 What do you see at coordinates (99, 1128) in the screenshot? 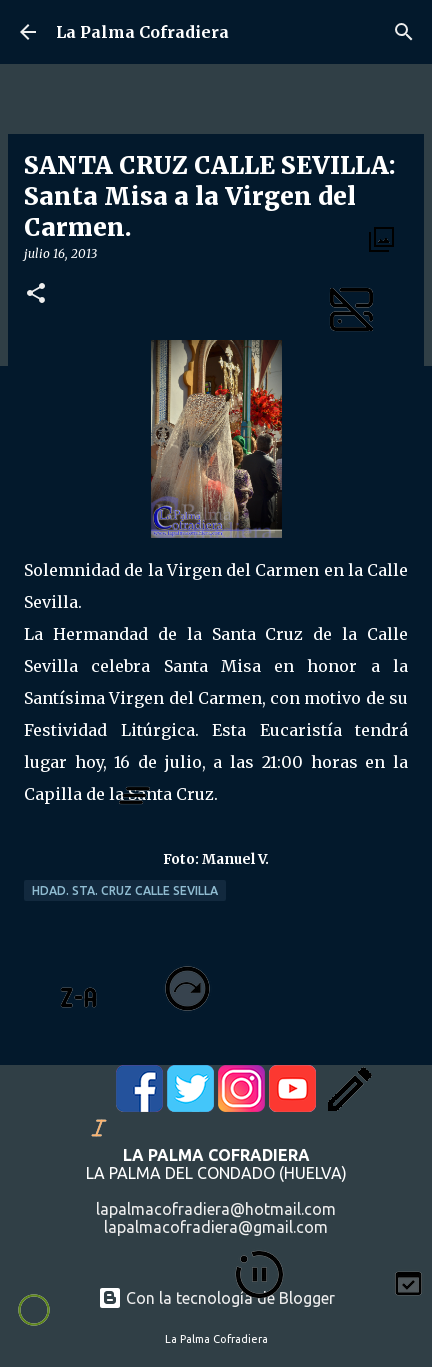
I see `apply italic formatting to selected text` at bounding box center [99, 1128].